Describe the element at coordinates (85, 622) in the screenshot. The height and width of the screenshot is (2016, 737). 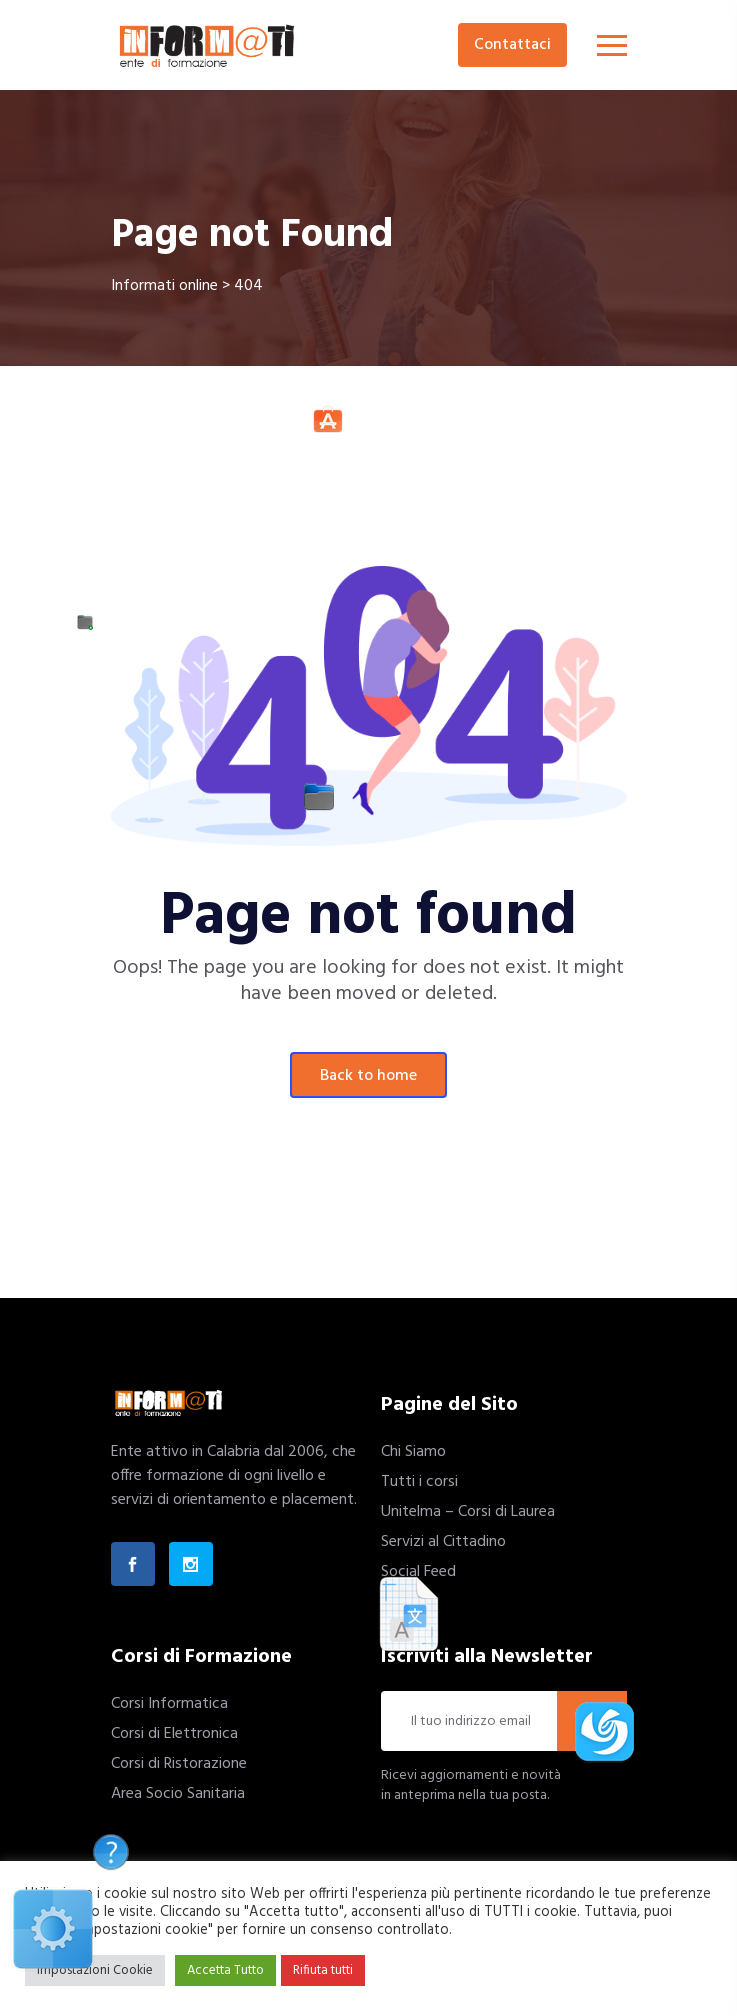
I see `create a new folder` at that location.